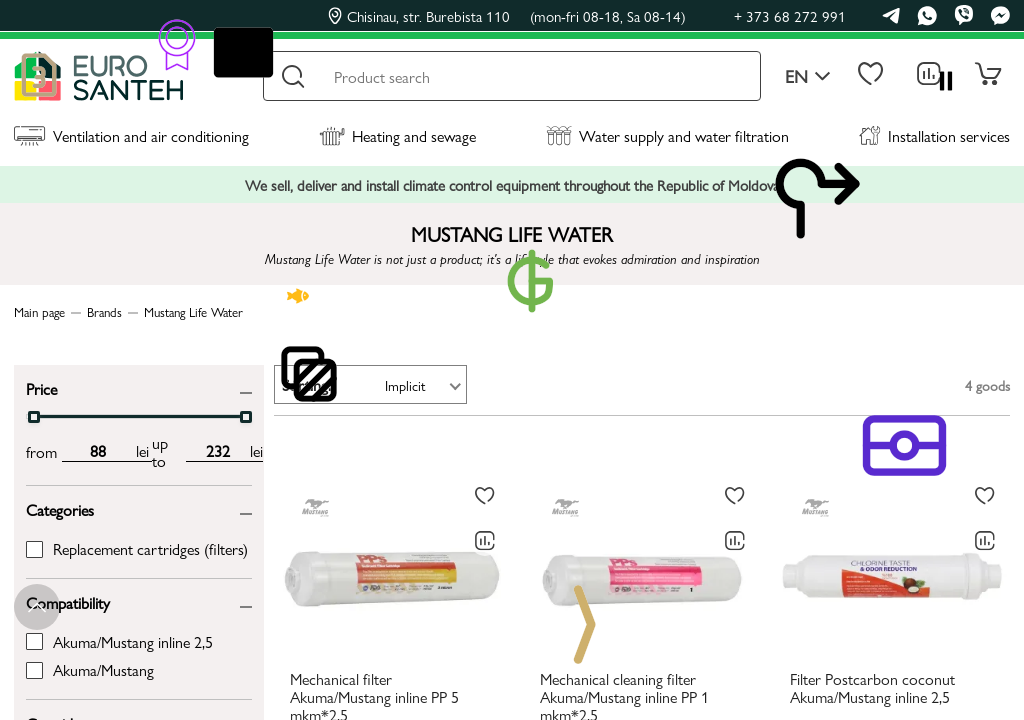 The width and height of the screenshot is (1024, 720). Describe the element at coordinates (817, 196) in the screenshot. I see `take the roundabout exit to the right` at that location.